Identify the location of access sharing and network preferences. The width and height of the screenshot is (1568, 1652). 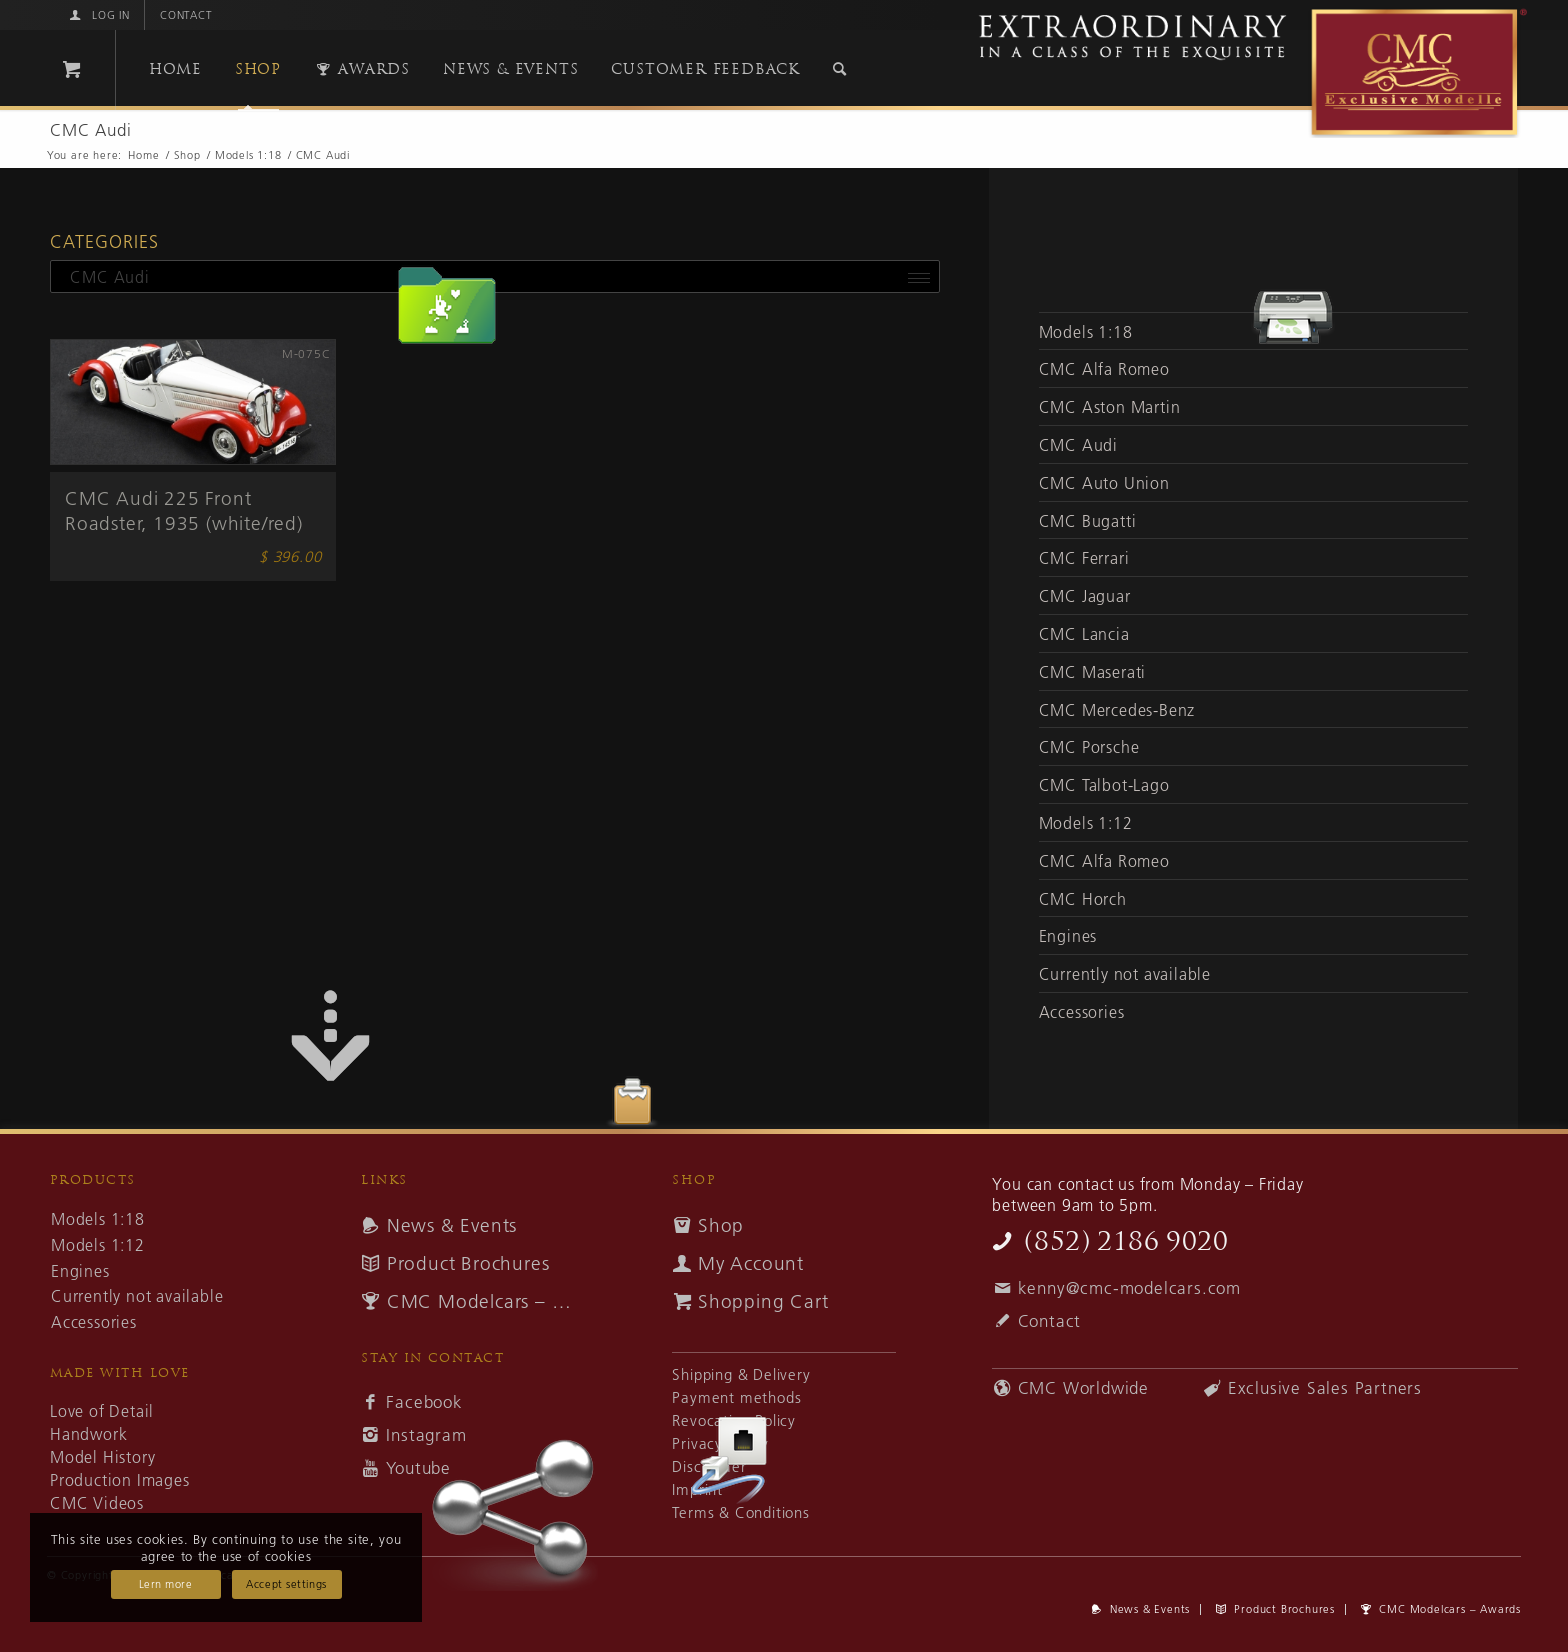
(509, 1502).